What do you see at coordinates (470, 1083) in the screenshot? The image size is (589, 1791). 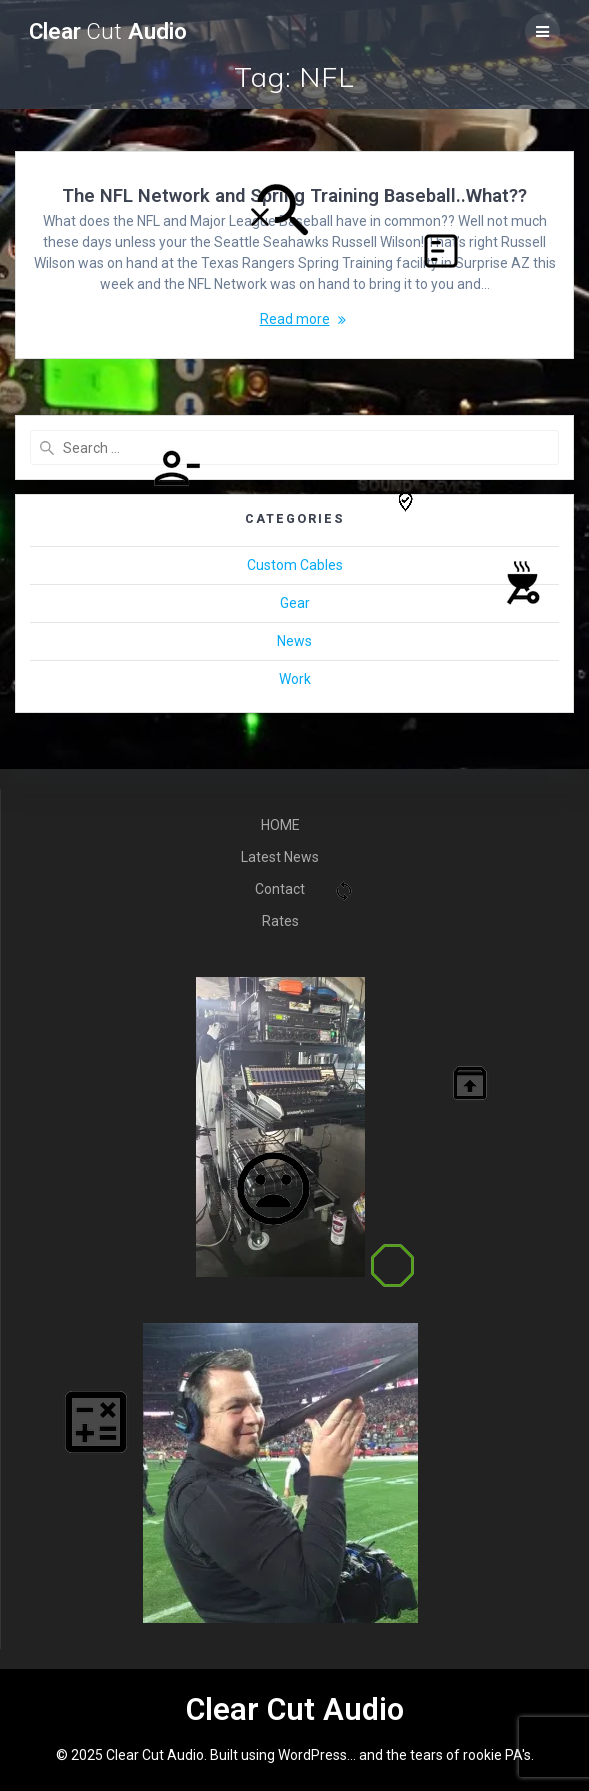 I see `restore item from archive` at bounding box center [470, 1083].